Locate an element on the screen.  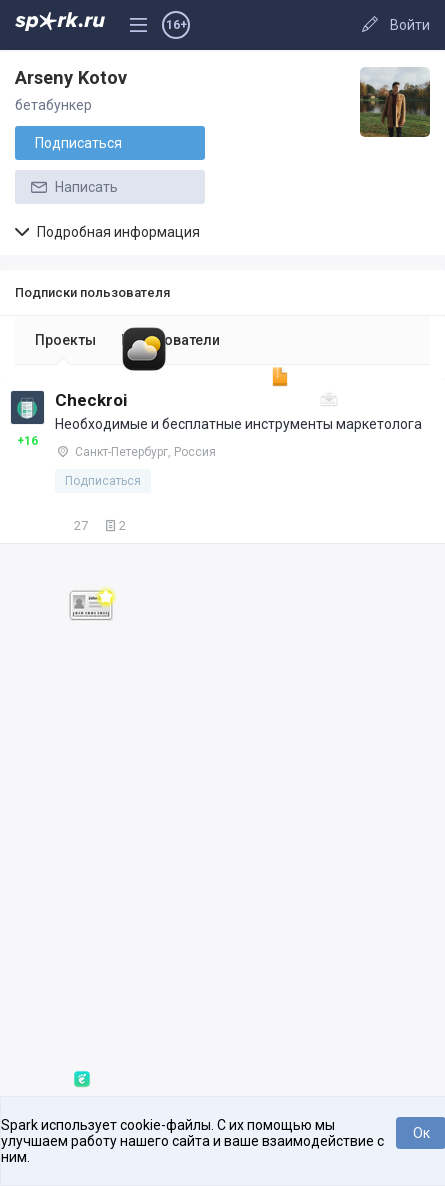
open mail or email application is located at coordinates (329, 399).